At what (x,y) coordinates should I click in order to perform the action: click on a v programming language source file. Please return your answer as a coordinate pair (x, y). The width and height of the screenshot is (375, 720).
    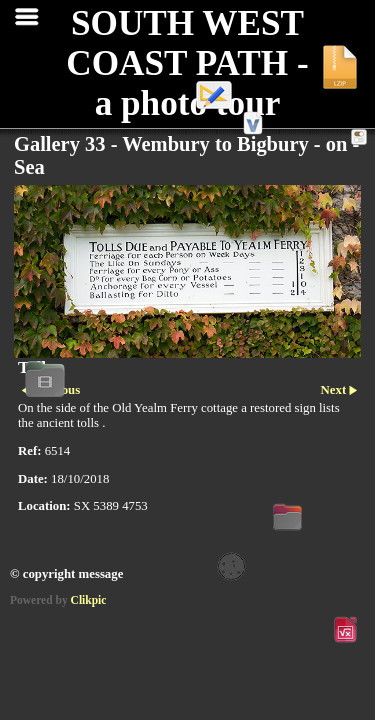
    Looking at the image, I should click on (253, 123).